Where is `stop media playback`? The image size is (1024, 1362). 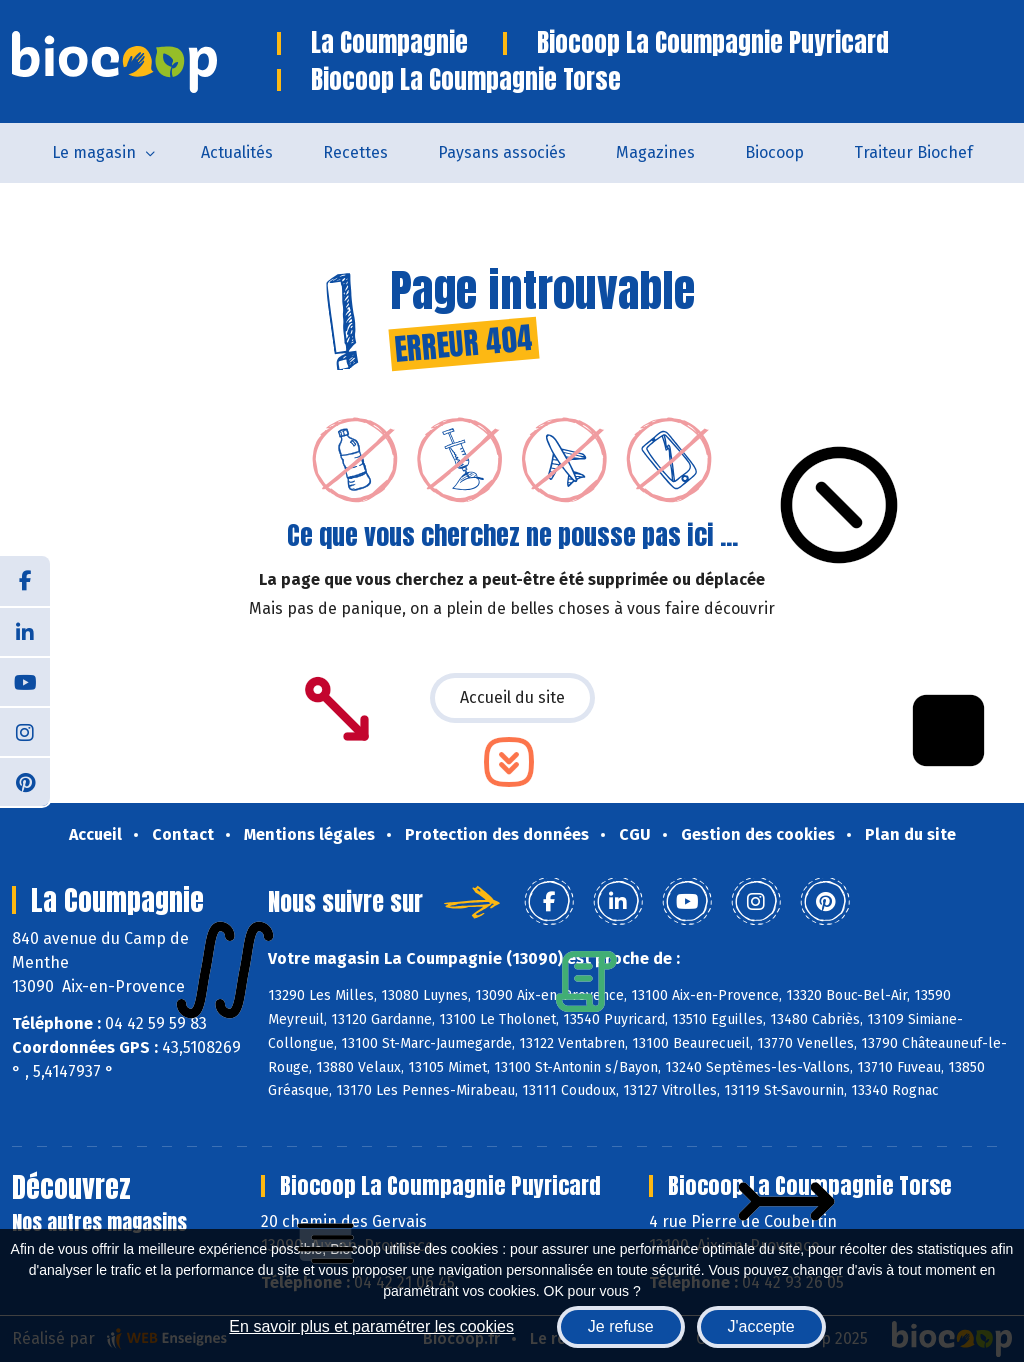
stop media playback is located at coordinates (948, 730).